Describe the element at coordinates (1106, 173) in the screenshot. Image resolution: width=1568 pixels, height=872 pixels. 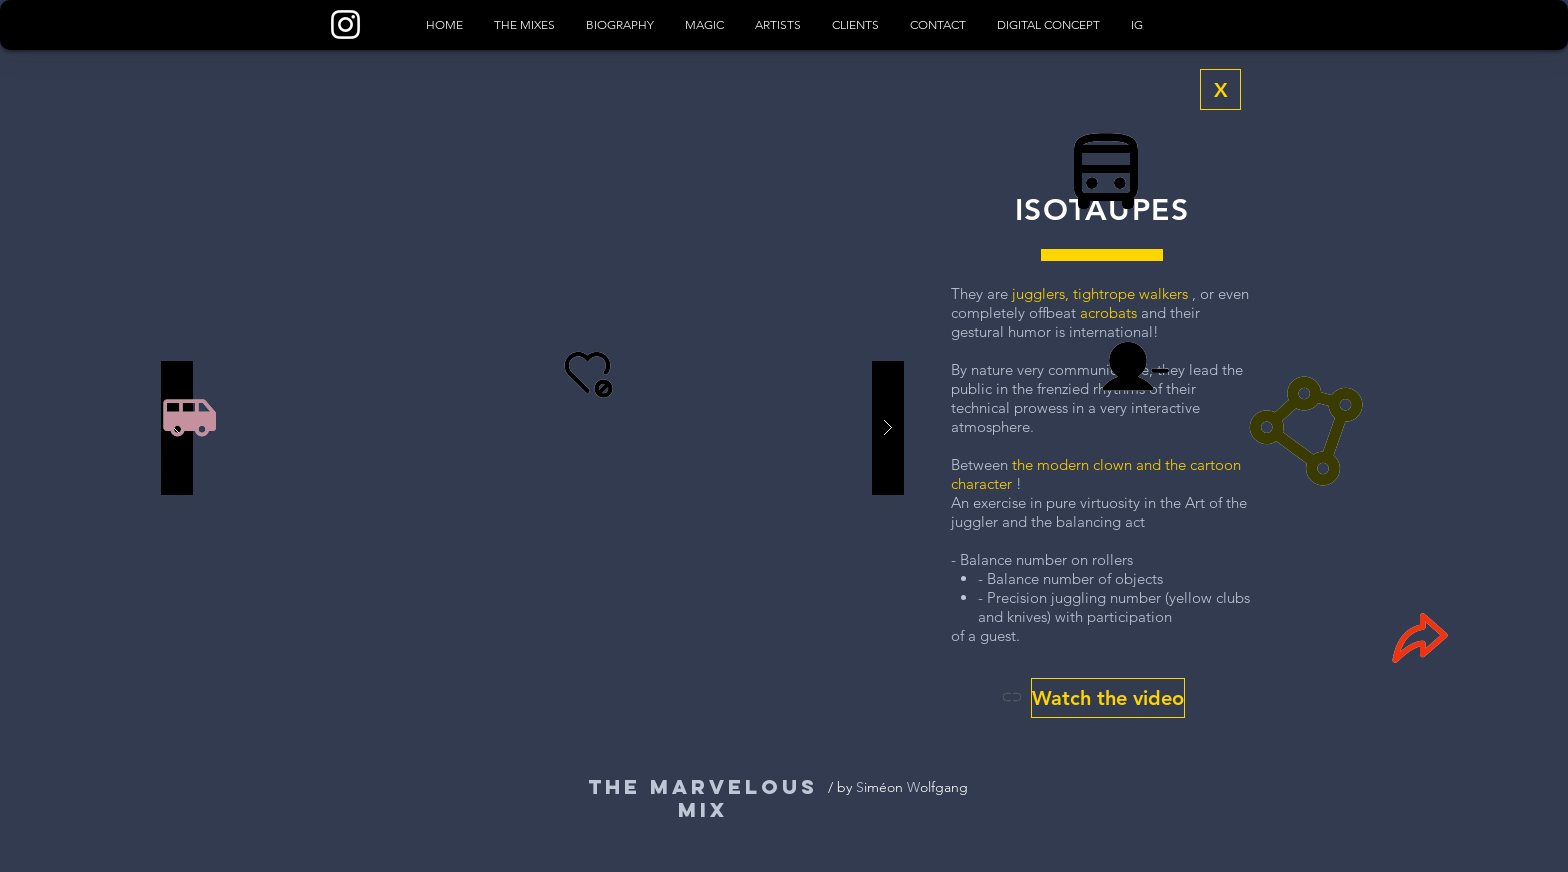
I see `get bus directions or routes` at that location.